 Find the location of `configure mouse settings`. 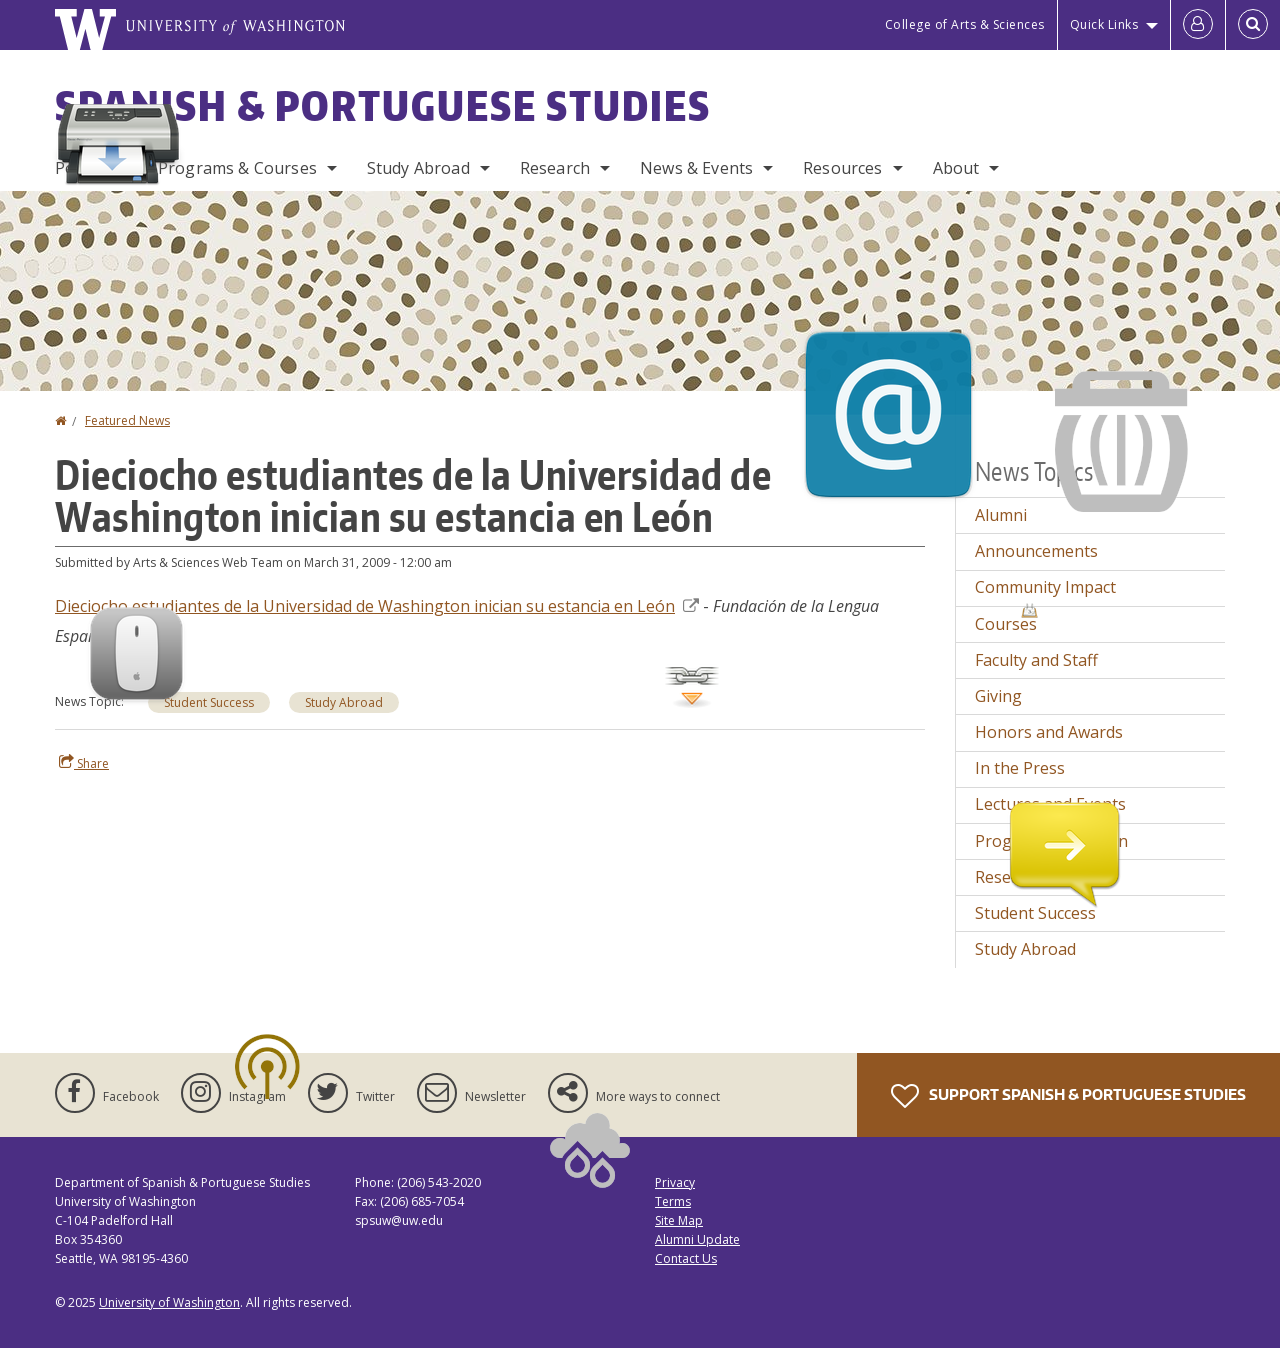

configure mouse settings is located at coordinates (136, 653).